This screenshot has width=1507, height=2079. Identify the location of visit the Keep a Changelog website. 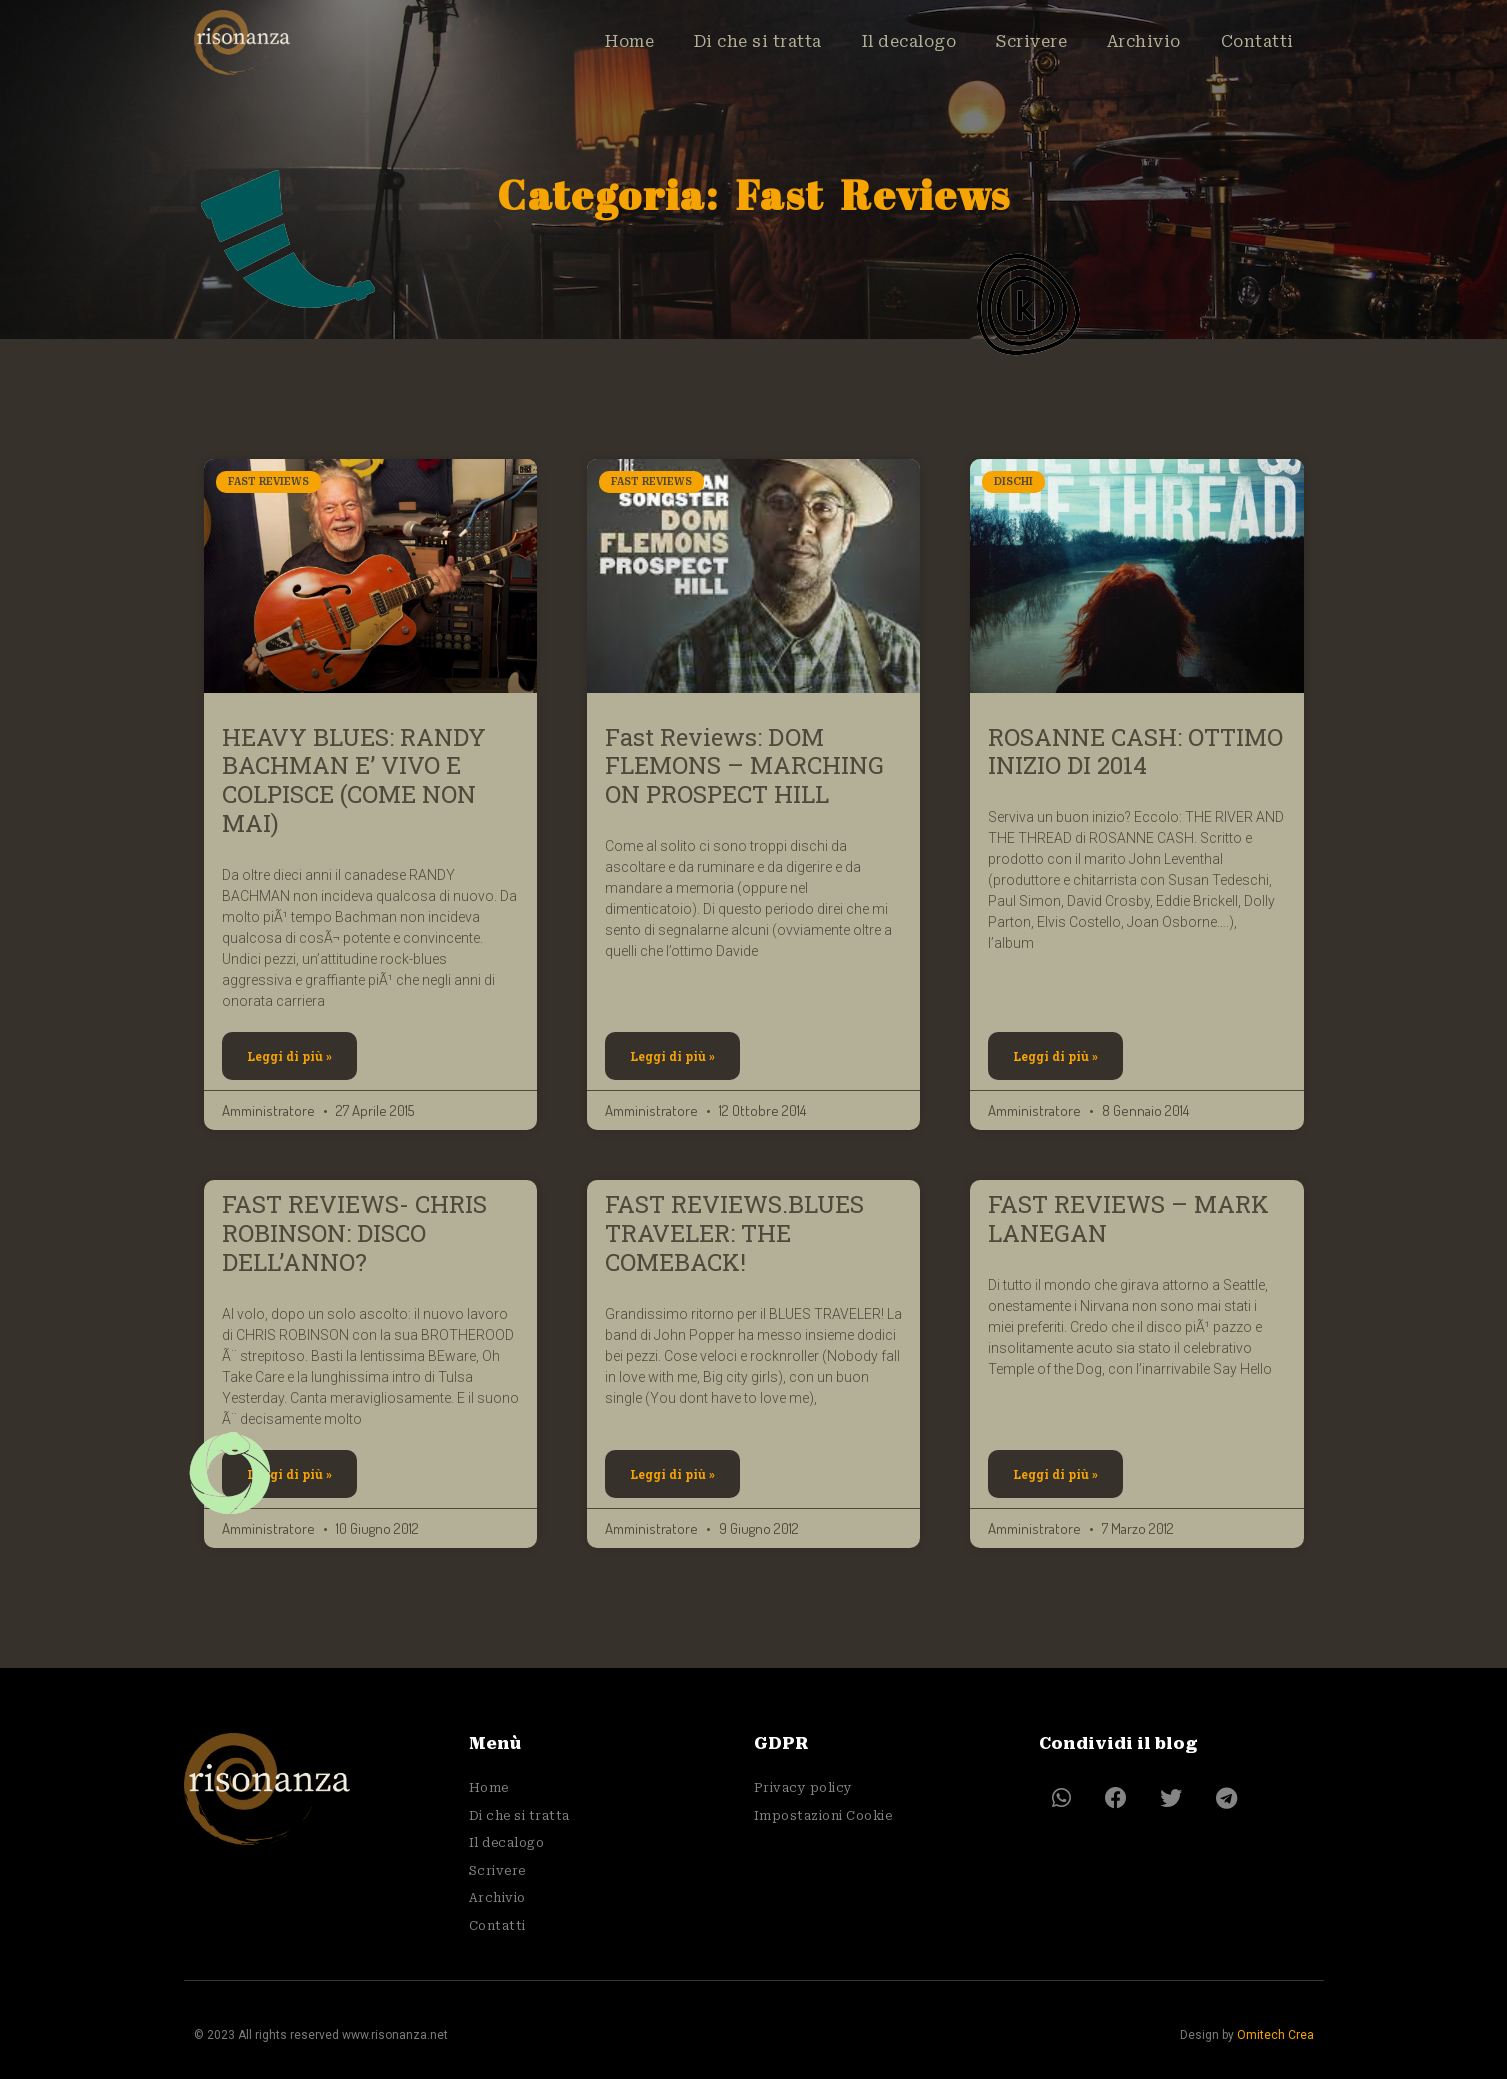
(1028, 304).